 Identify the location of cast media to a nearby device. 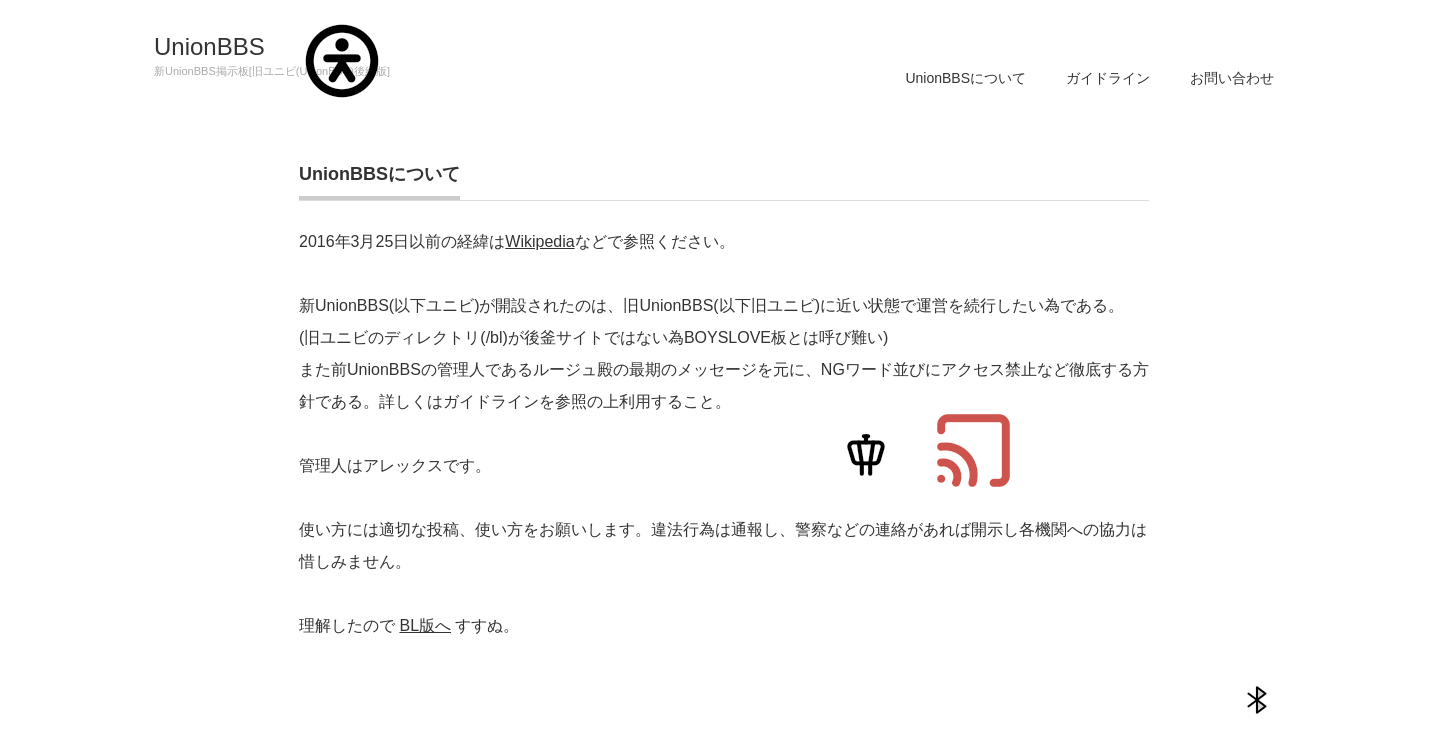
(973, 450).